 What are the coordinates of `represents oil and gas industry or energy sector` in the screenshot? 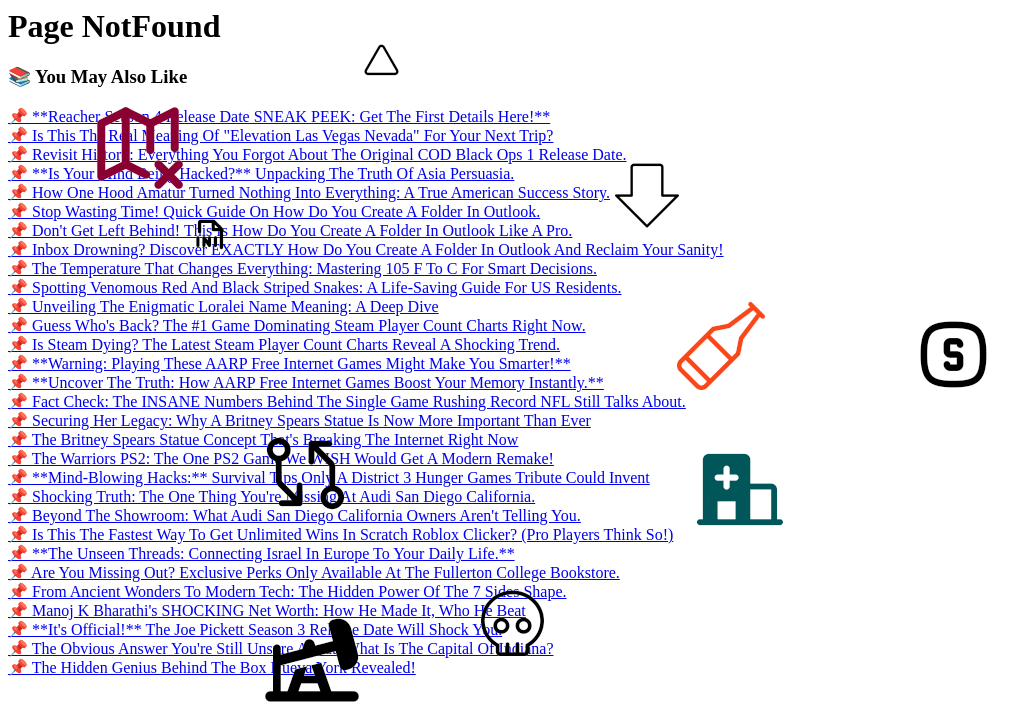 It's located at (312, 660).